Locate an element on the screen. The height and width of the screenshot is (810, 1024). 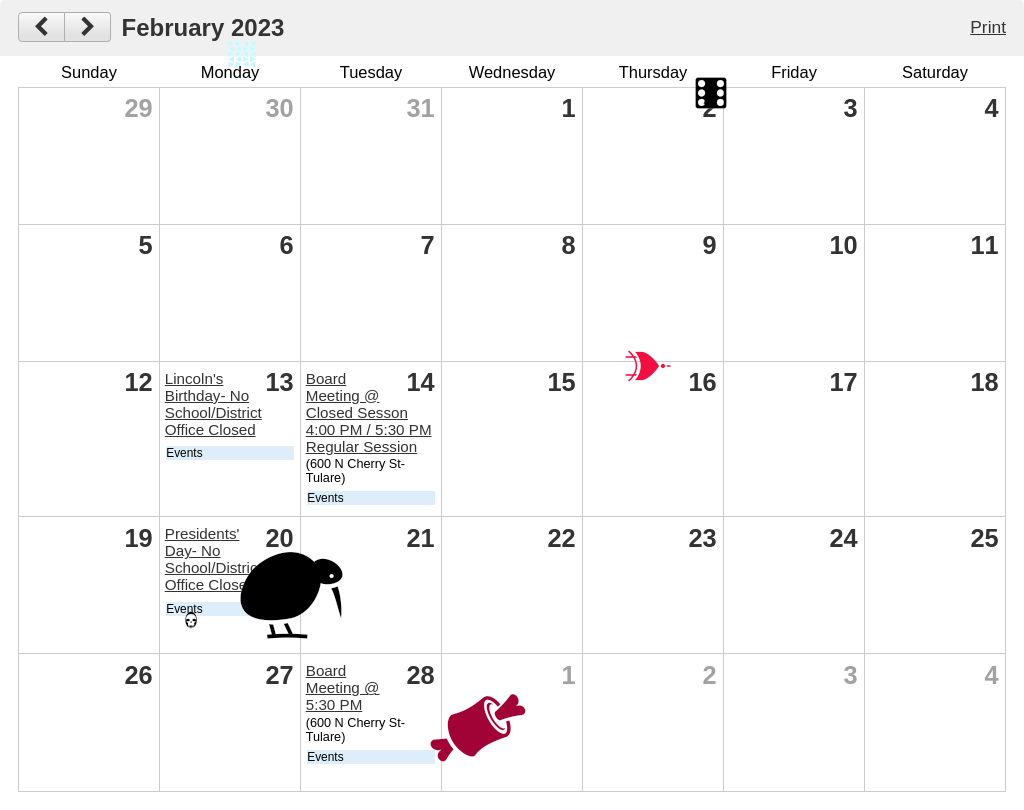
kiwi bird icon or mascot is located at coordinates (291, 591).